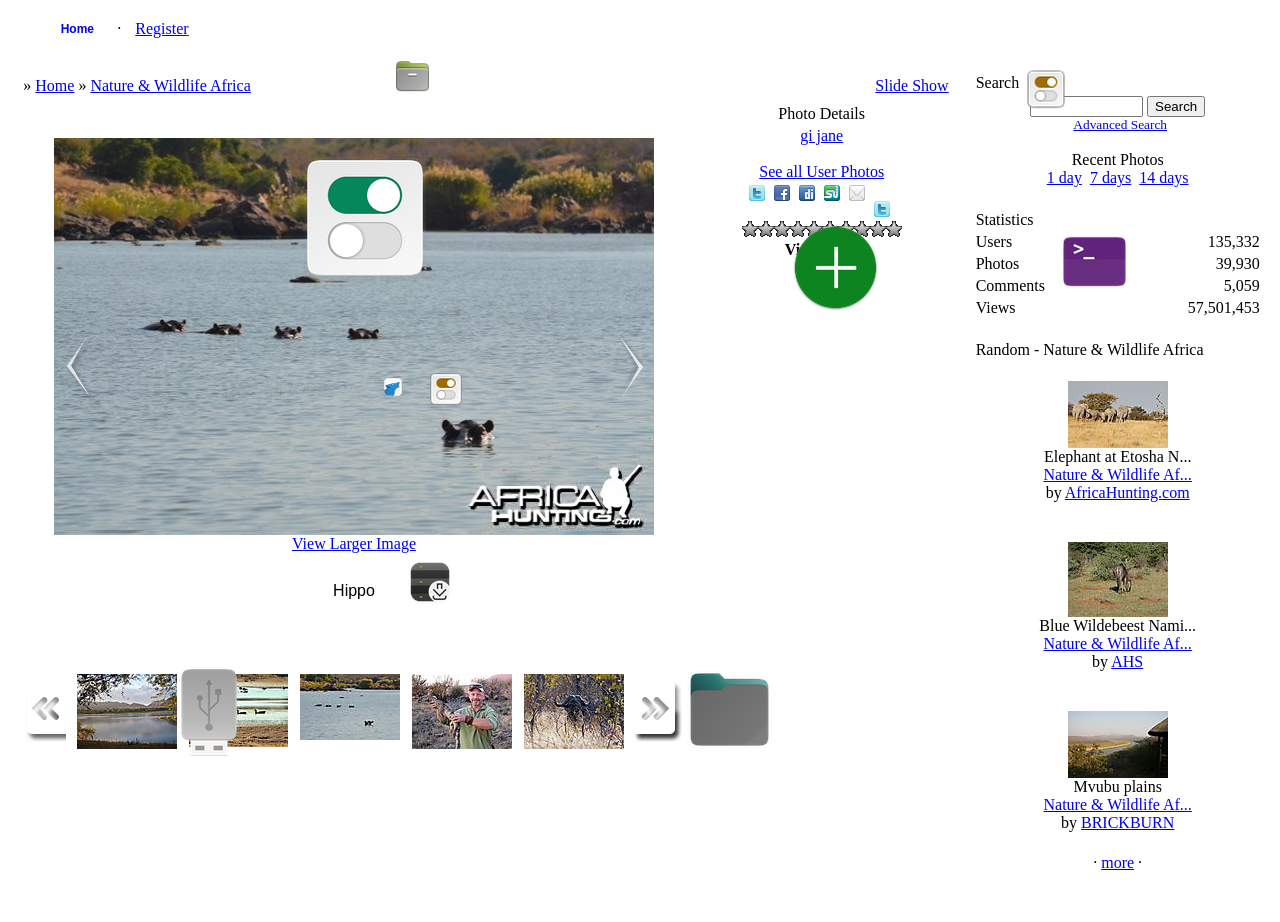 The height and width of the screenshot is (922, 1280). What do you see at coordinates (446, 389) in the screenshot?
I see `open system tweaks or settings customization` at bounding box center [446, 389].